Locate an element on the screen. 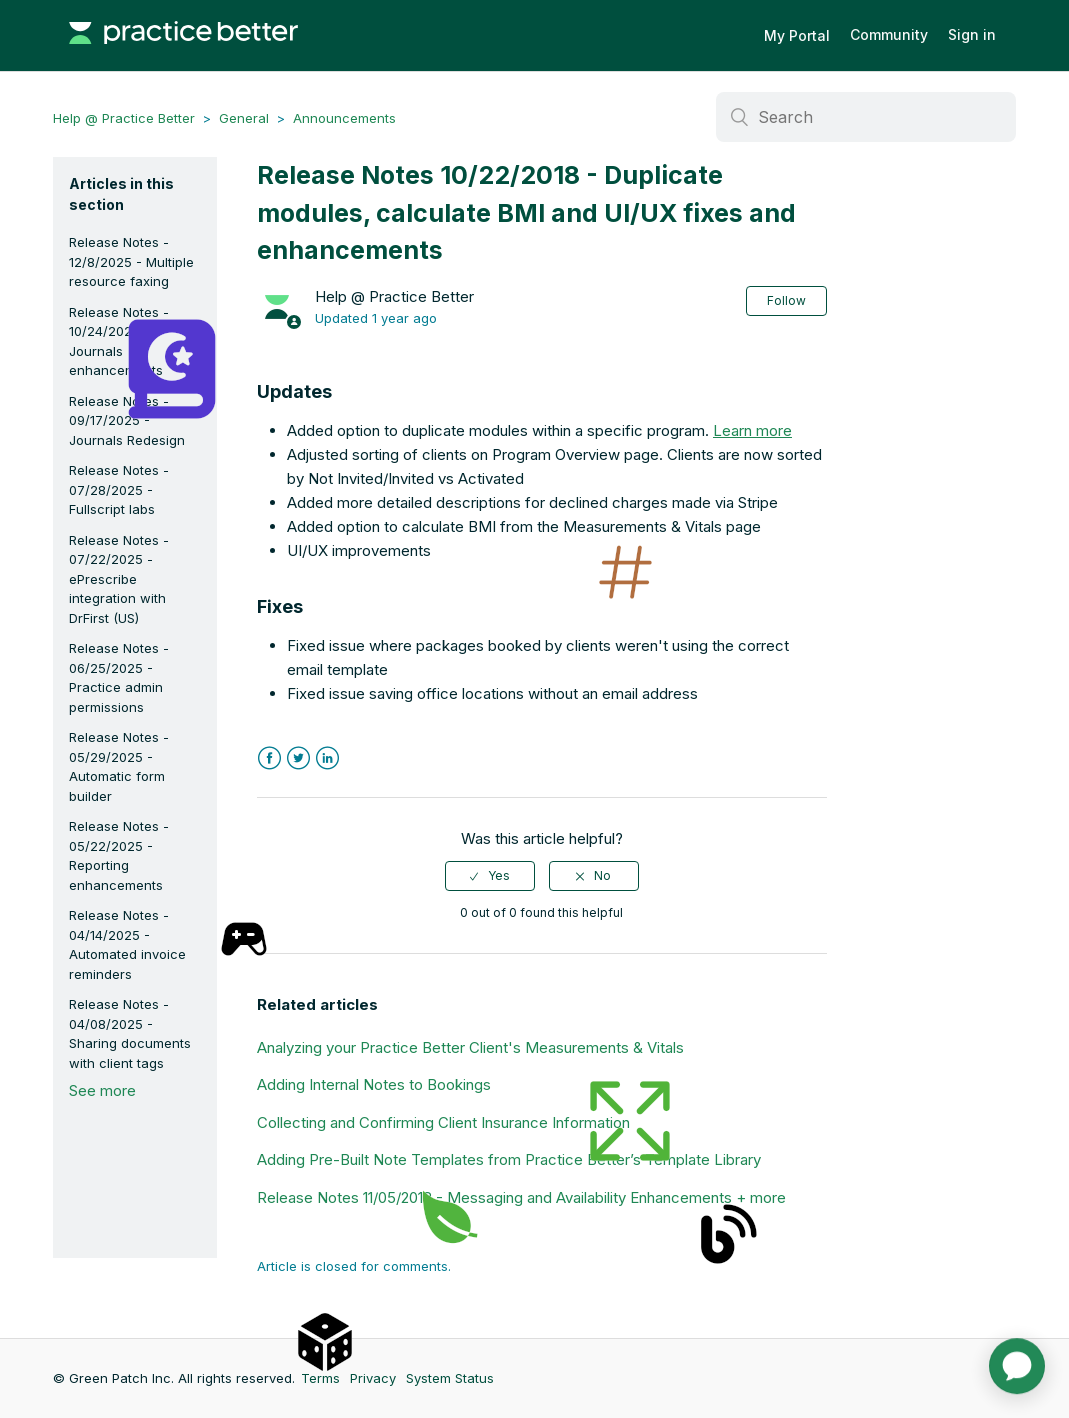  view or browse hashtags is located at coordinates (625, 572).